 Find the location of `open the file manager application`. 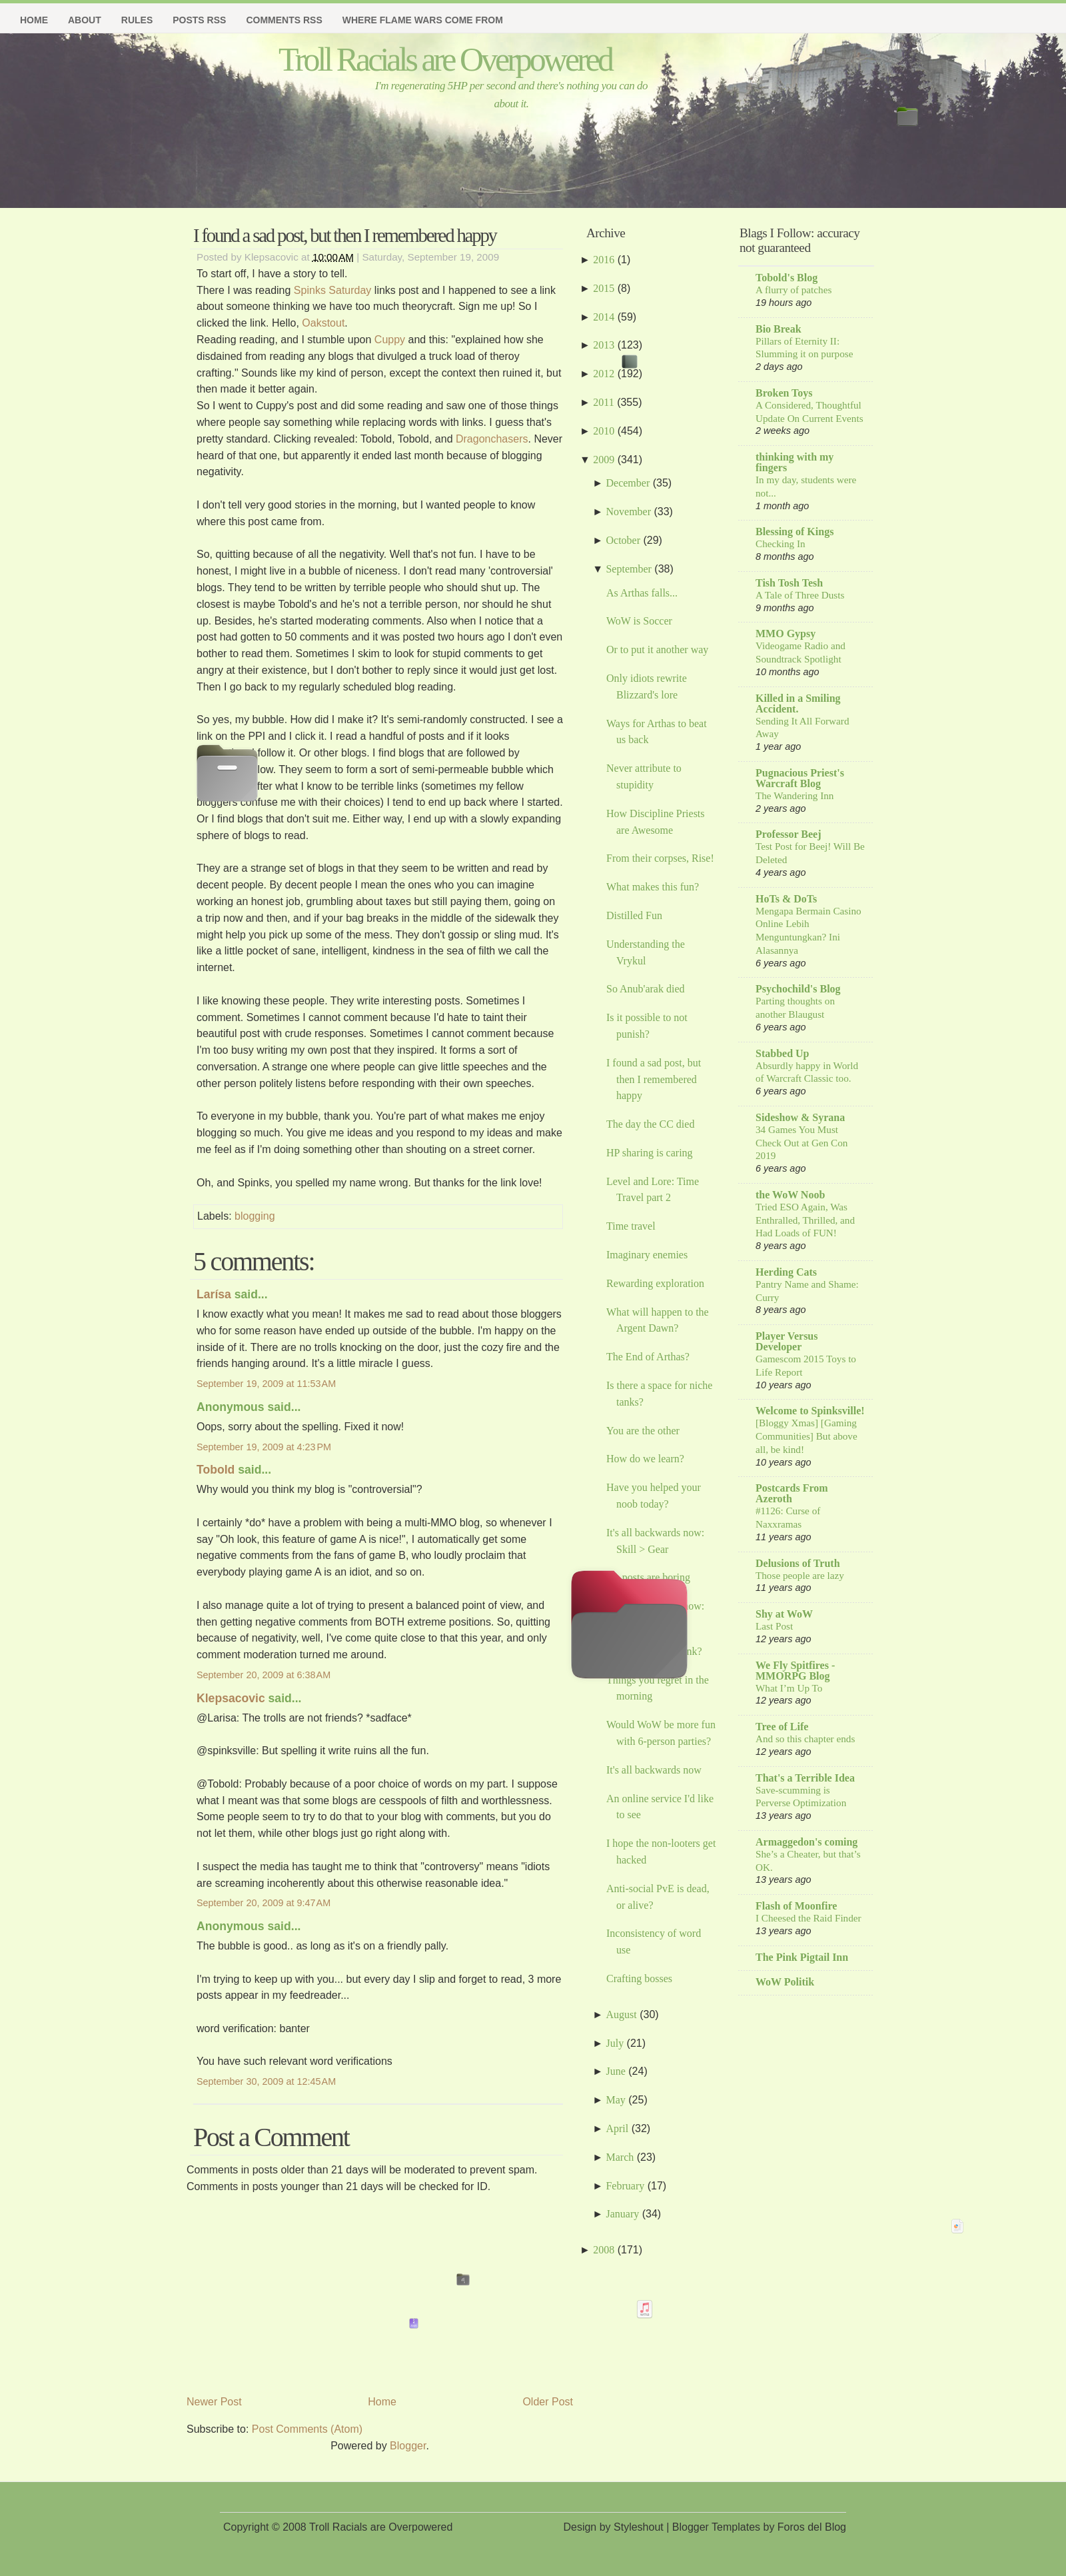

open the file manager application is located at coordinates (227, 773).